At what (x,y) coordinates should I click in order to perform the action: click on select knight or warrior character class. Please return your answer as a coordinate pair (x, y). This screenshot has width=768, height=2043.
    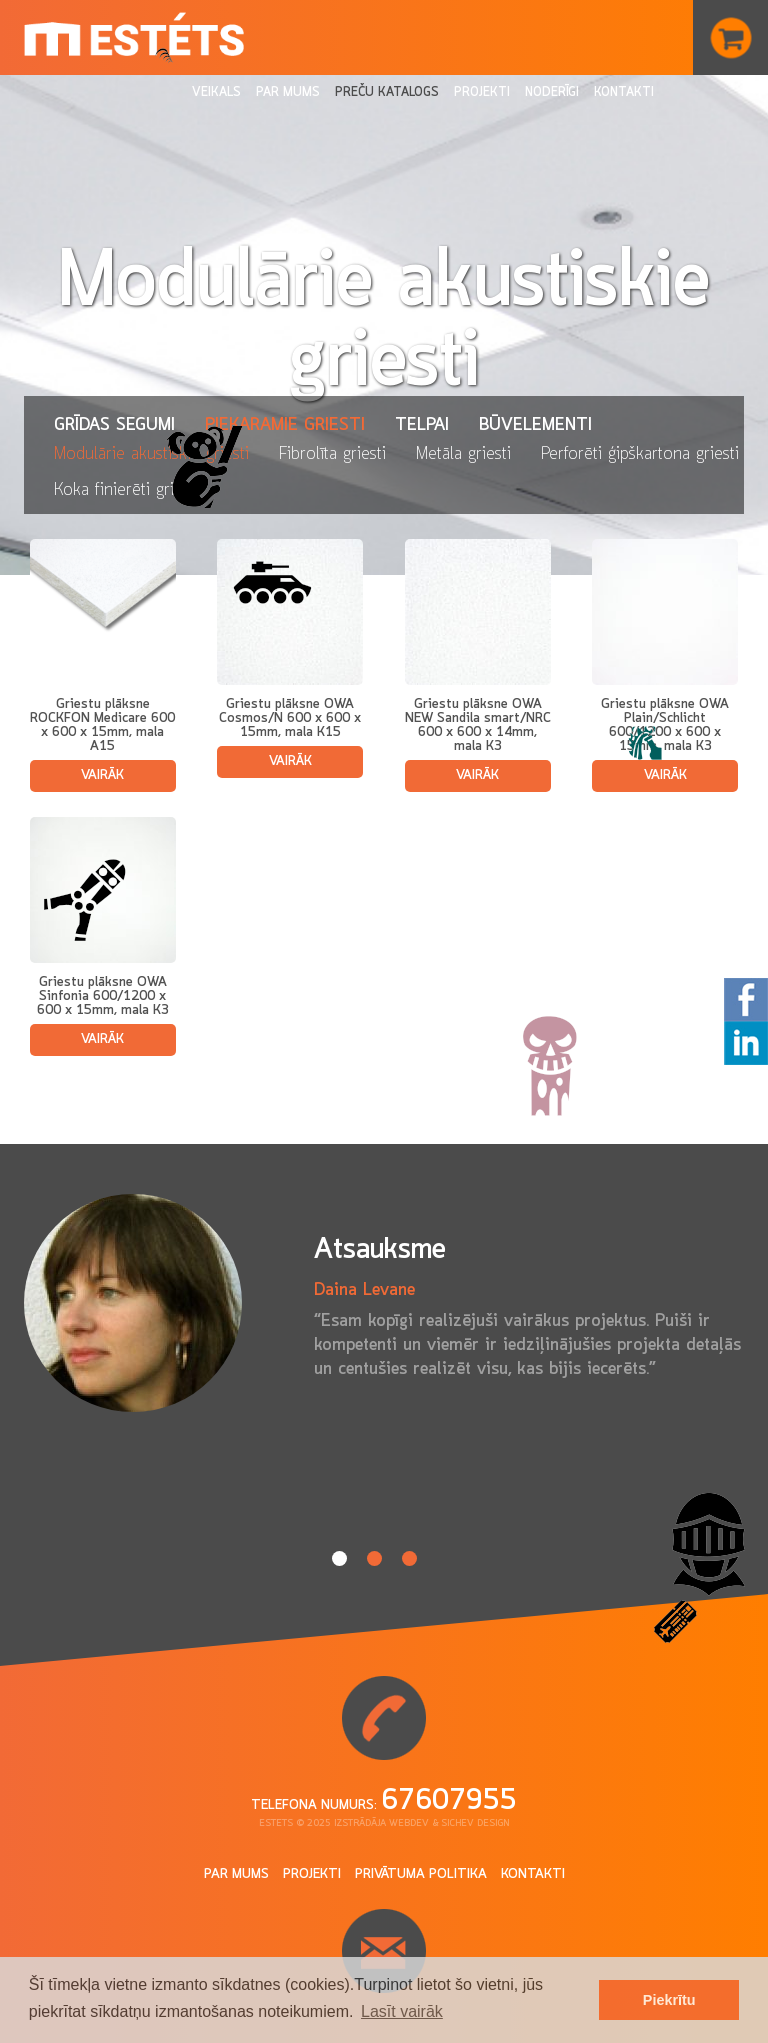
    Looking at the image, I should click on (708, 1543).